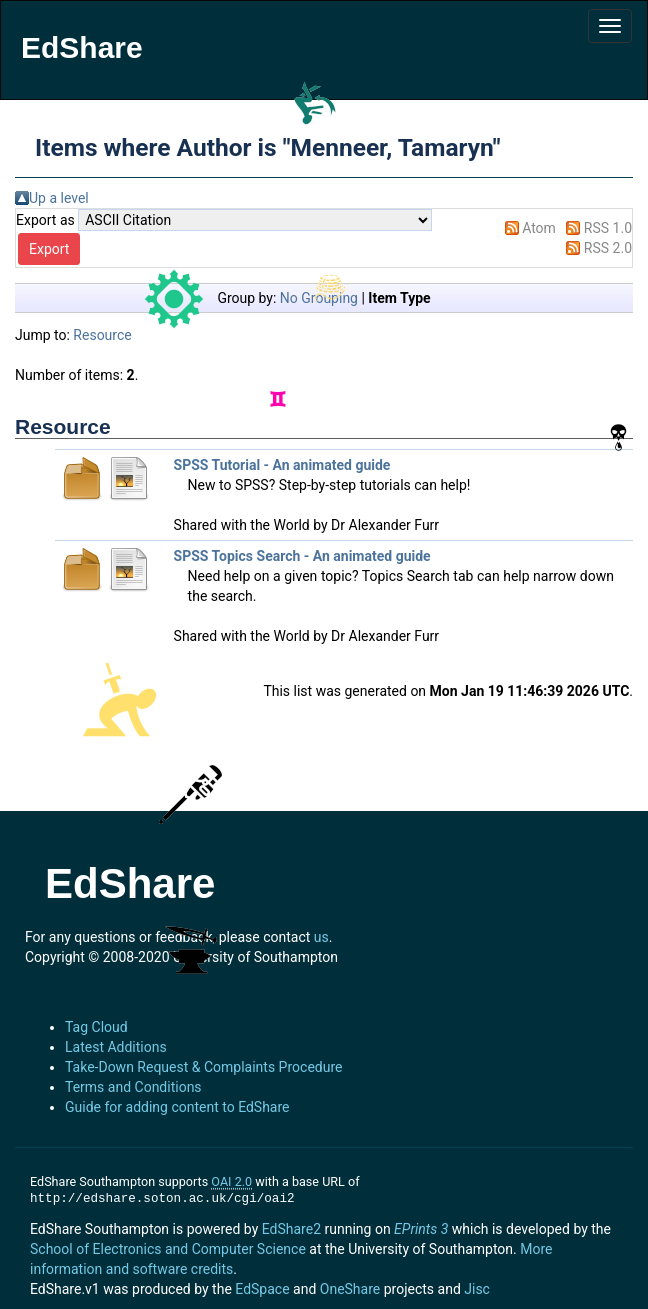  I want to click on indicates a poisonous or toxic item, so click(618, 437).